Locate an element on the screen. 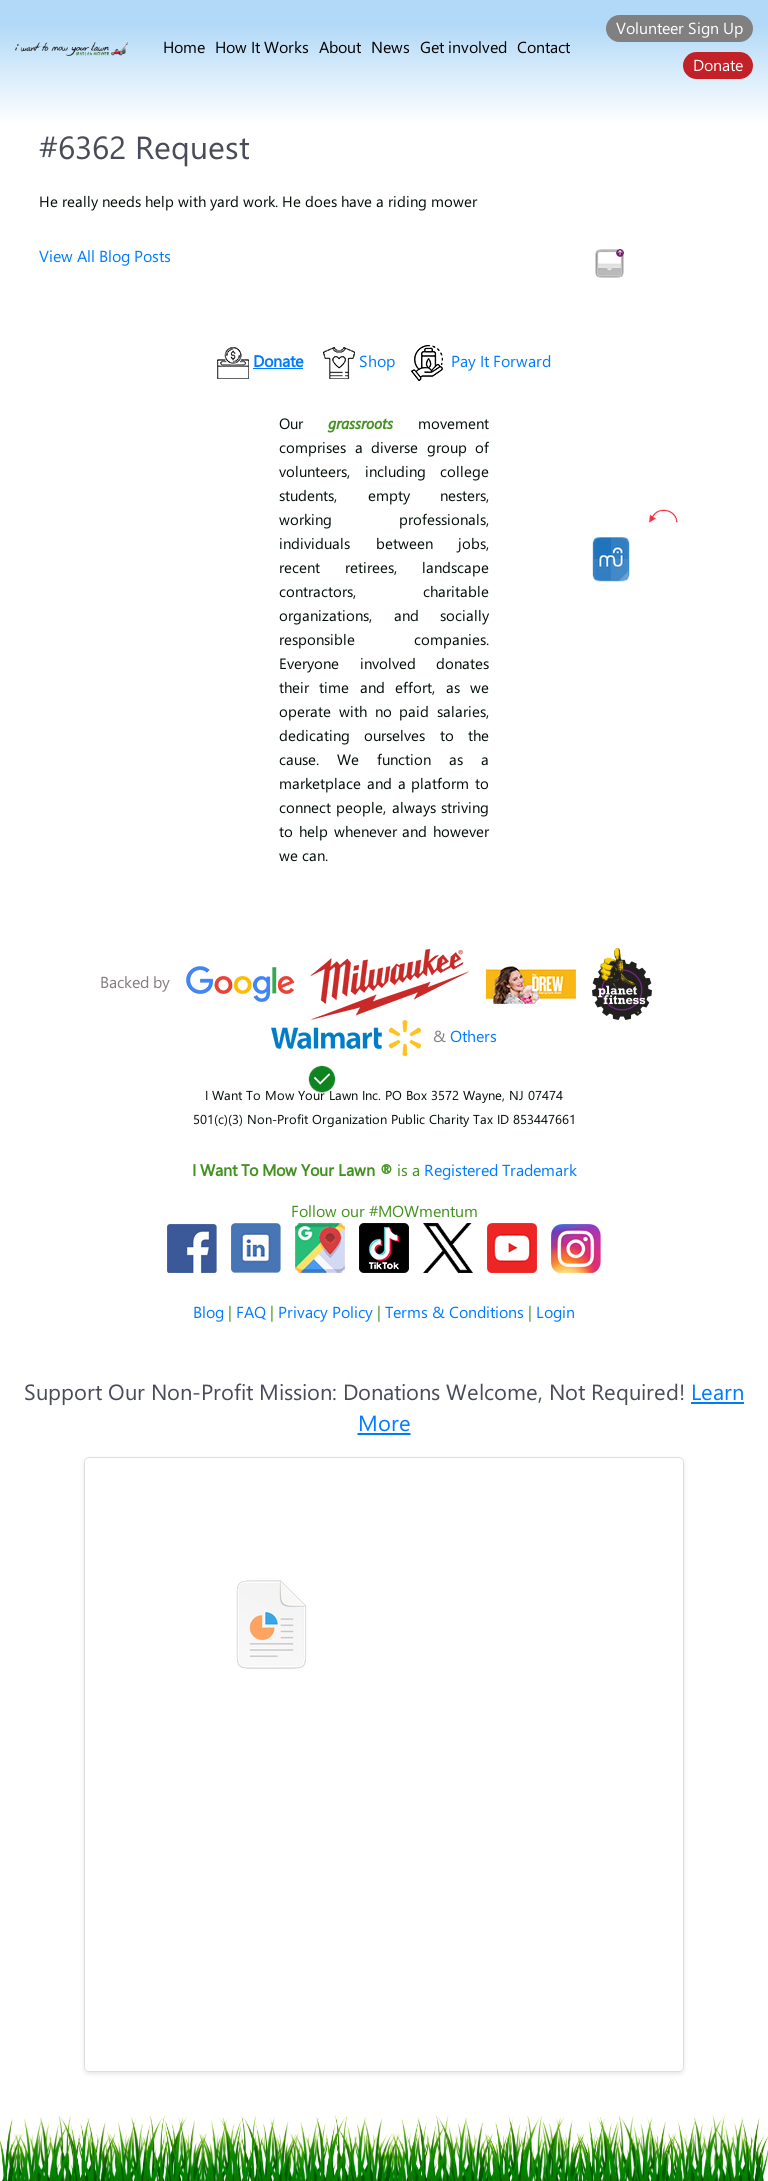  undo the last action is located at coordinates (663, 516).